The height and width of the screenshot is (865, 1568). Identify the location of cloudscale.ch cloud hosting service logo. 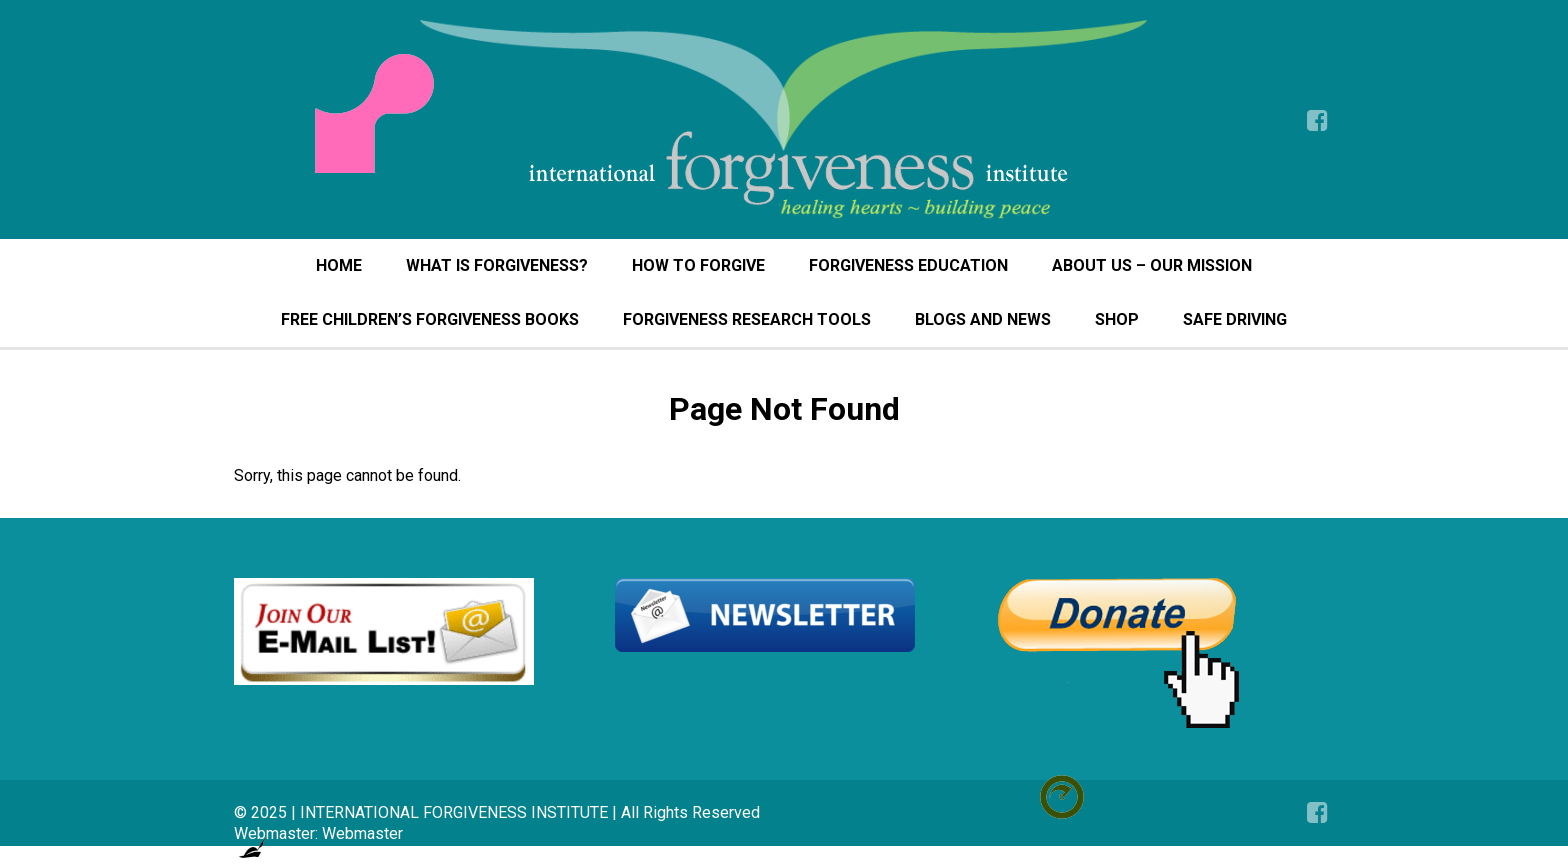
(1062, 797).